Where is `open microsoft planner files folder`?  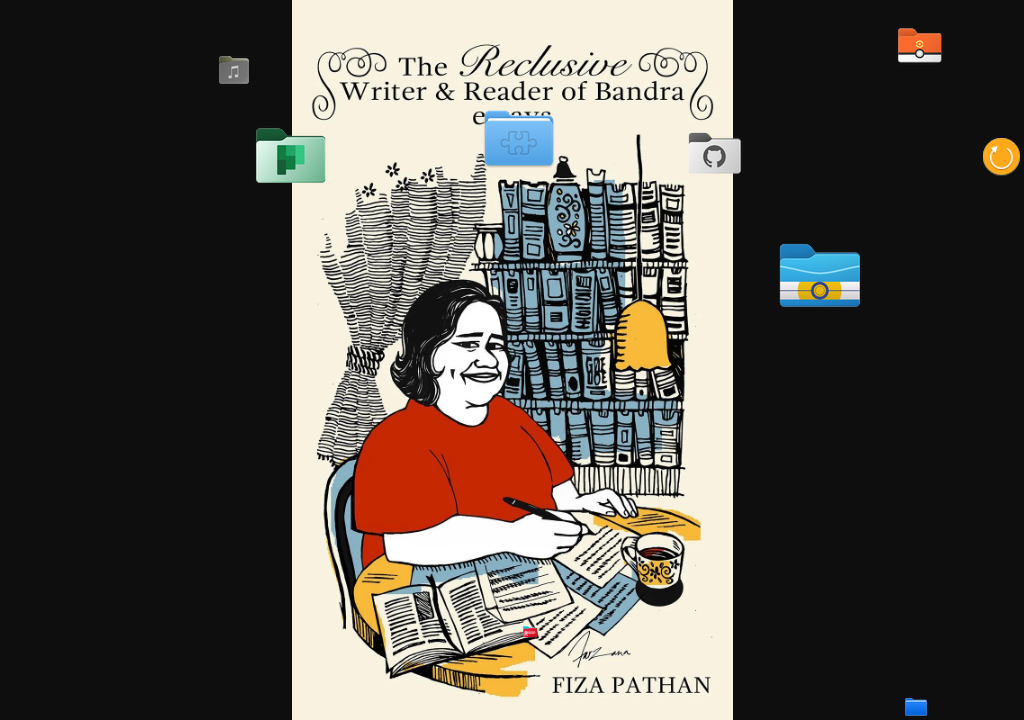 open microsoft planner files folder is located at coordinates (290, 157).